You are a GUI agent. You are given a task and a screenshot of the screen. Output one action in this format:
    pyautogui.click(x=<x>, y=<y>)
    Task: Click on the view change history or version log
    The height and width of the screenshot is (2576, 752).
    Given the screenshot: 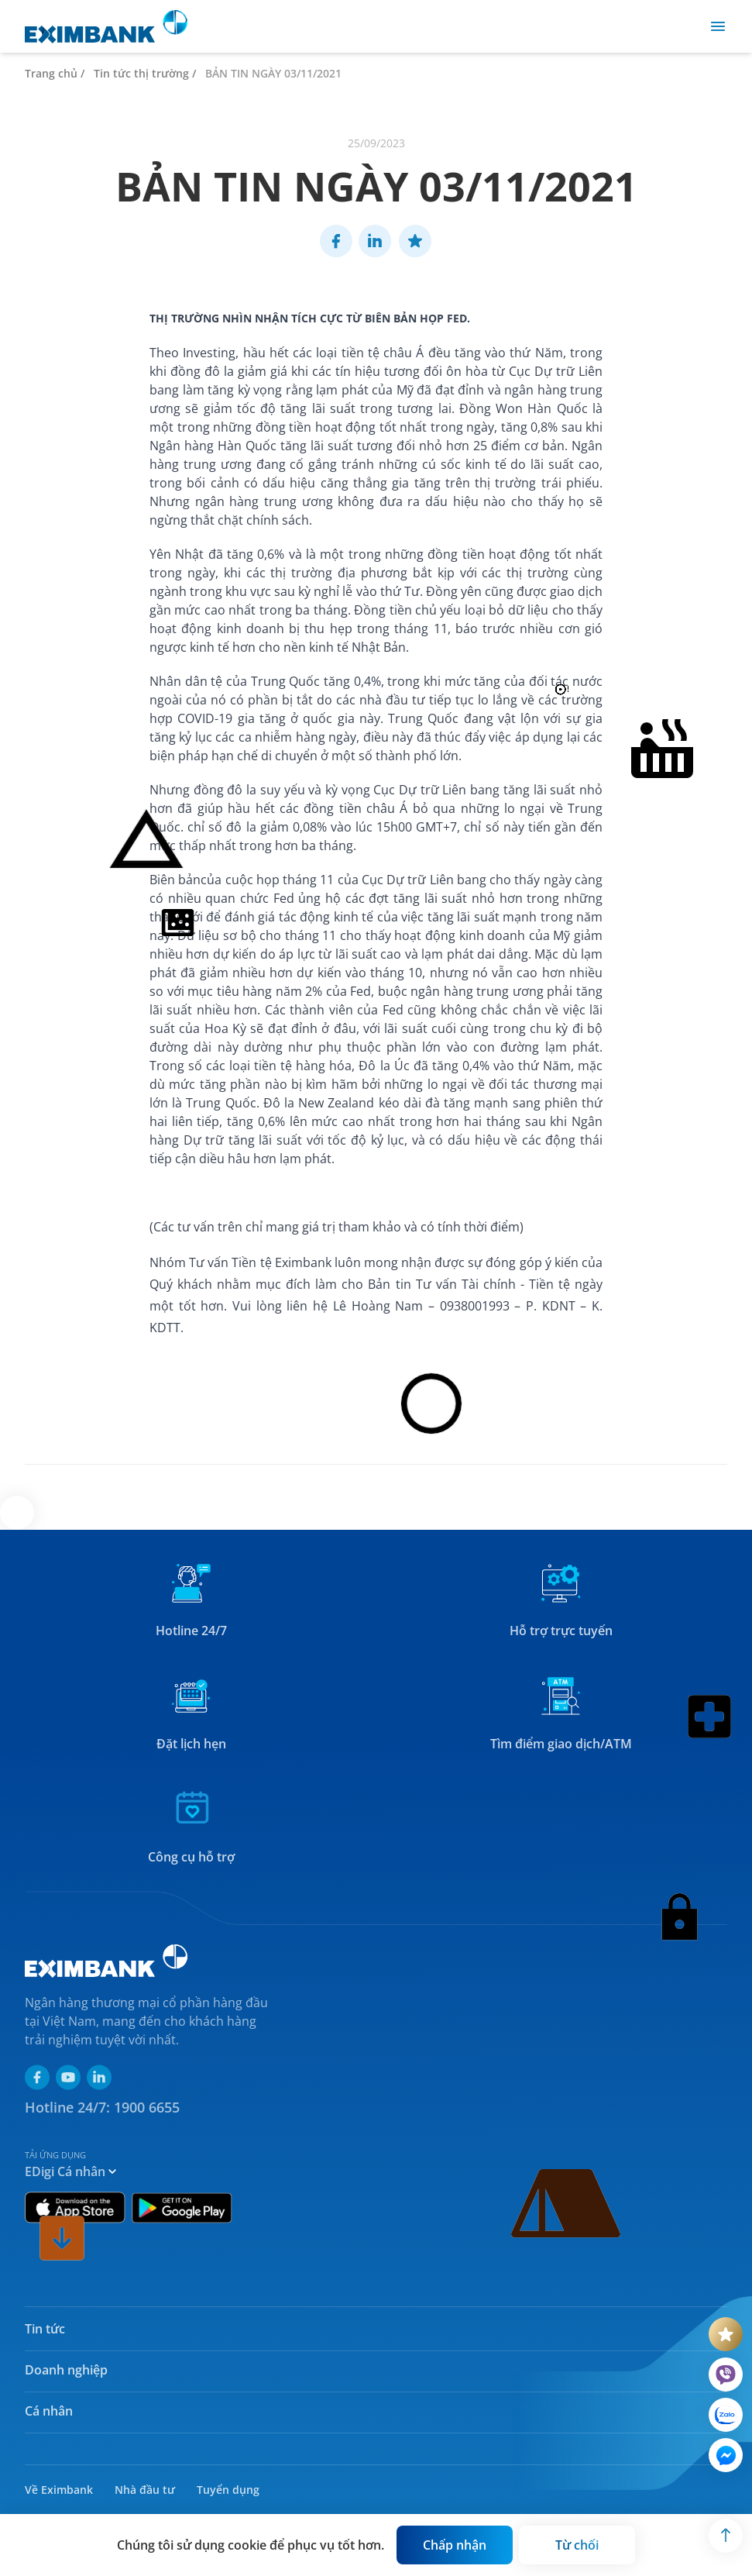 What is the action you would take?
    pyautogui.click(x=146, y=839)
    